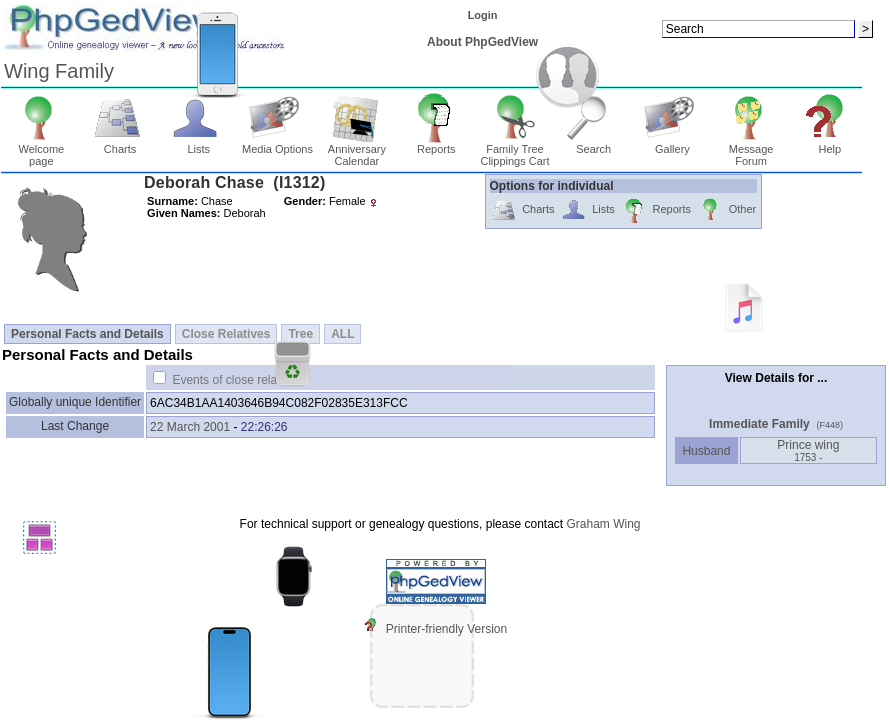  Describe the element at coordinates (39, 537) in the screenshot. I see `select all items in the current view` at that location.